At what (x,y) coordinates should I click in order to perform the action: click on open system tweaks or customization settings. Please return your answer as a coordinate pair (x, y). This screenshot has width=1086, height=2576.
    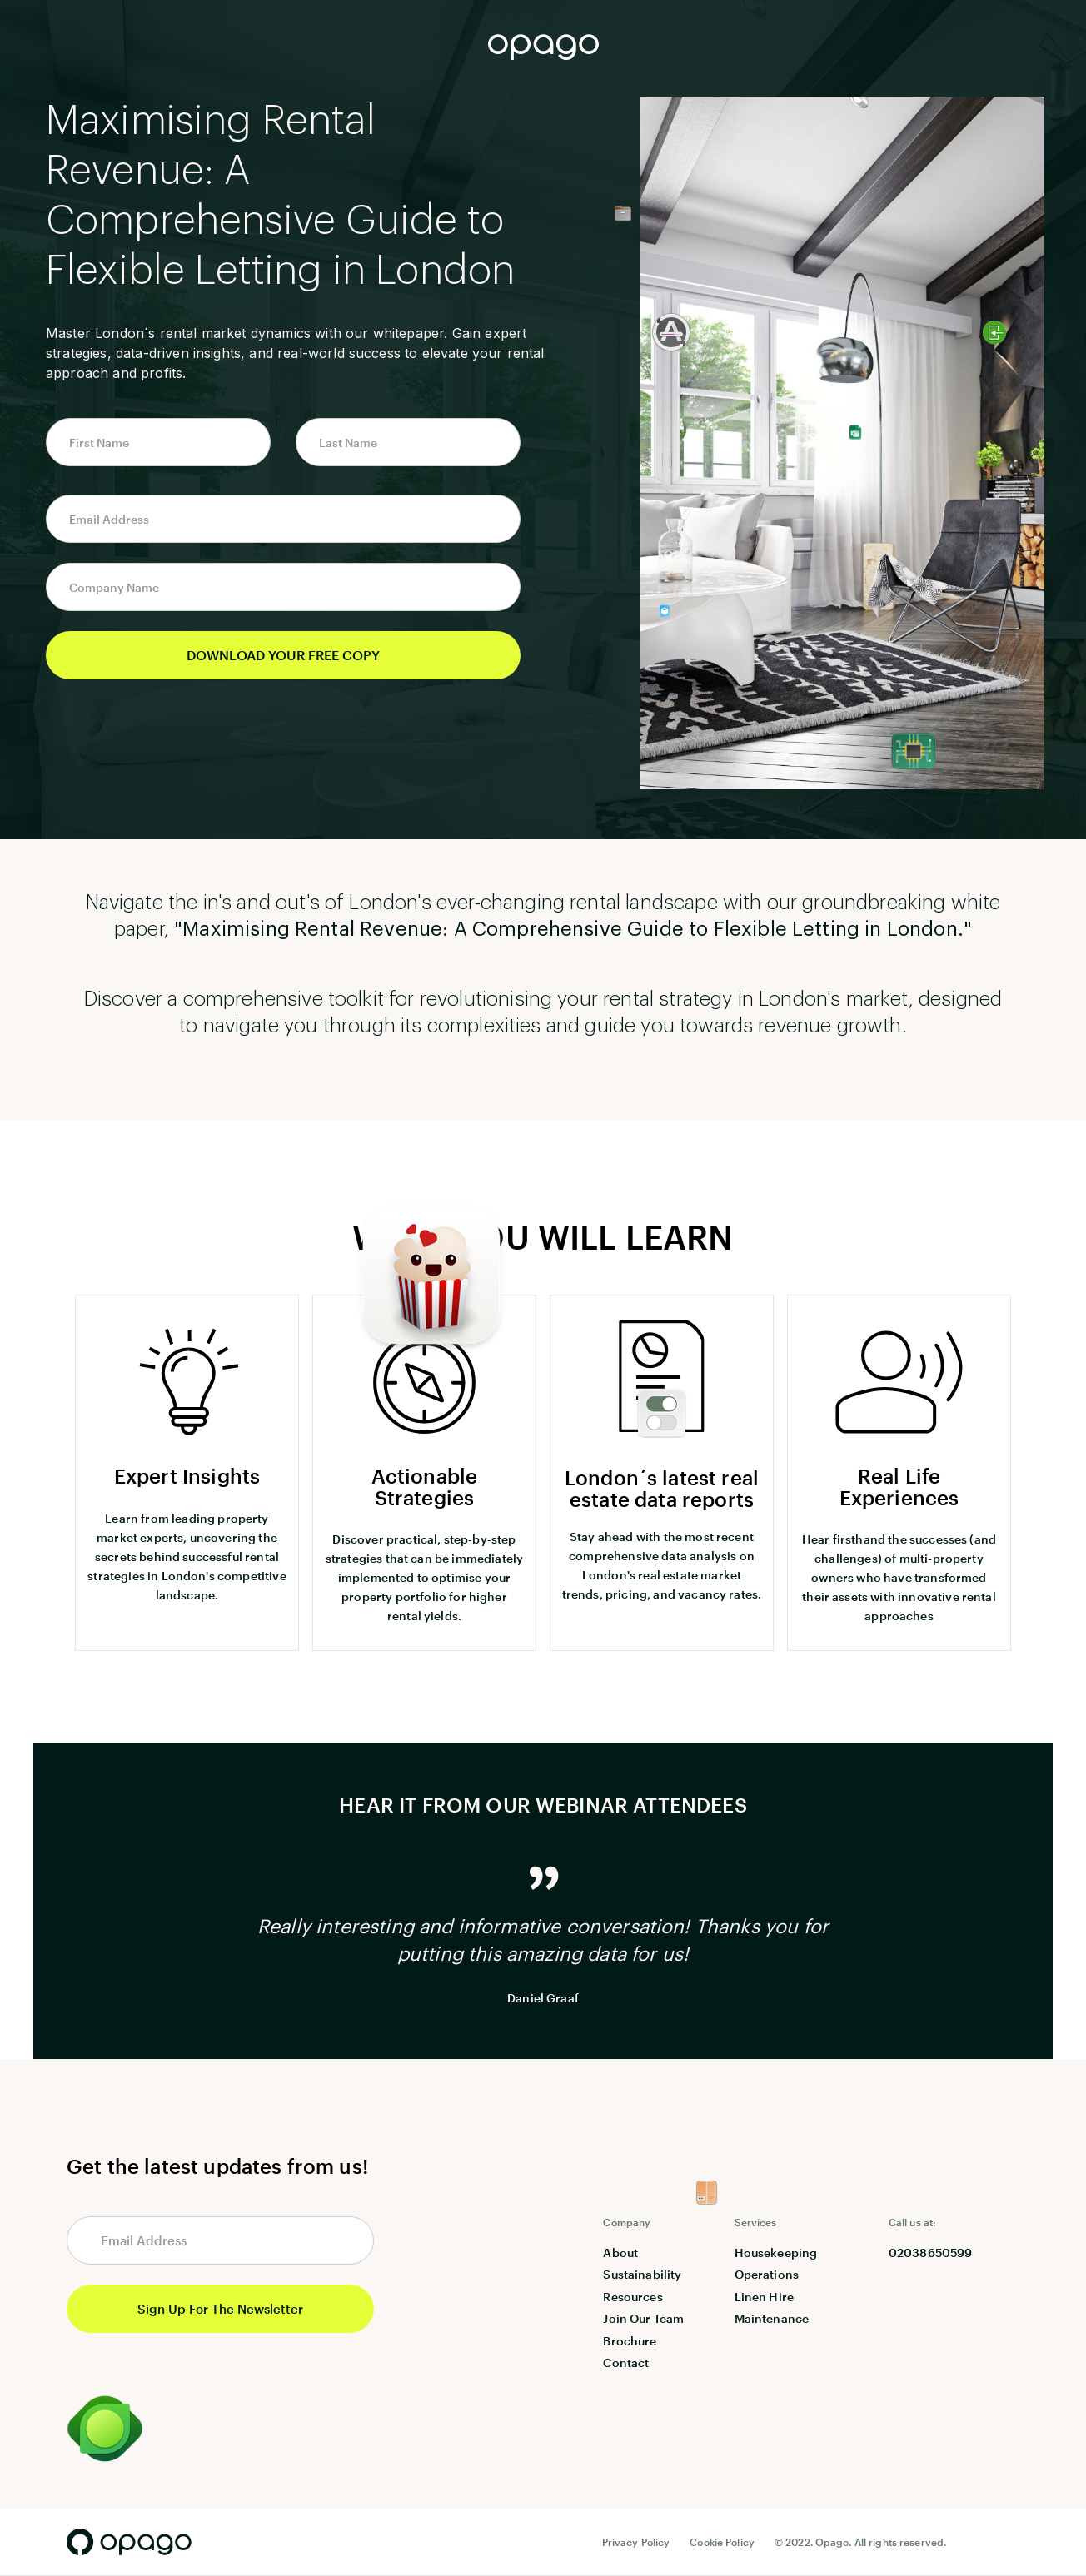
    Looking at the image, I should click on (661, 1413).